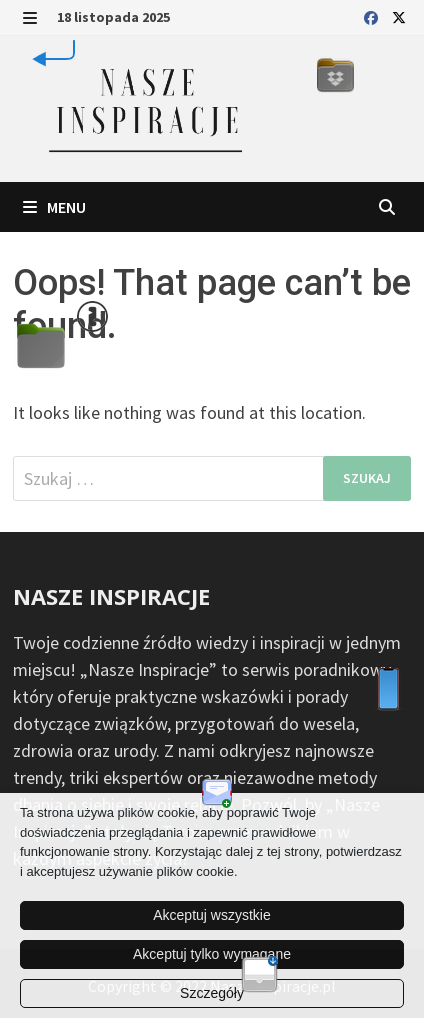 The image size is (424, 1018). What do you see at coordinates (41, 346) in the screenshot?
I see `open a folder to view its contents` at bounding box center [41, 346].